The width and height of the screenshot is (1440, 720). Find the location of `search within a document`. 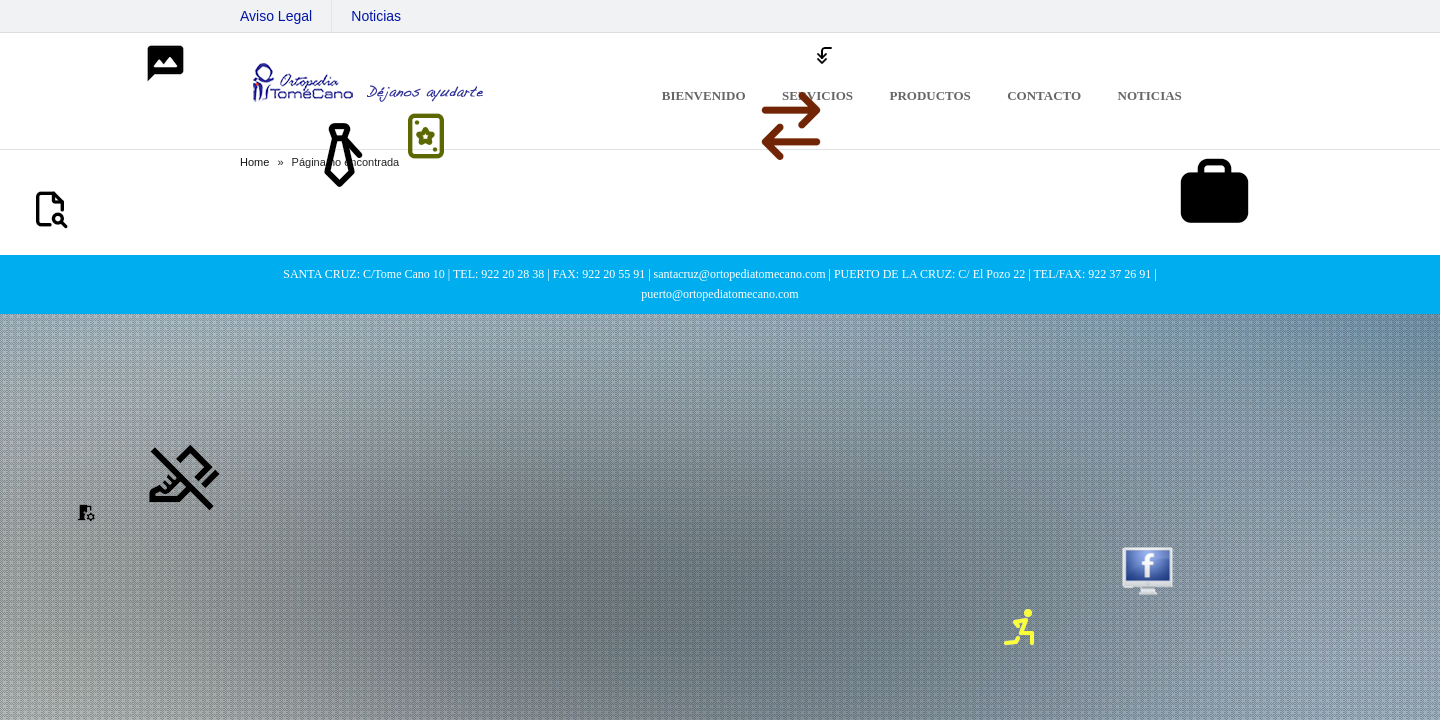

search within a document is located at coordinates (50, 209).